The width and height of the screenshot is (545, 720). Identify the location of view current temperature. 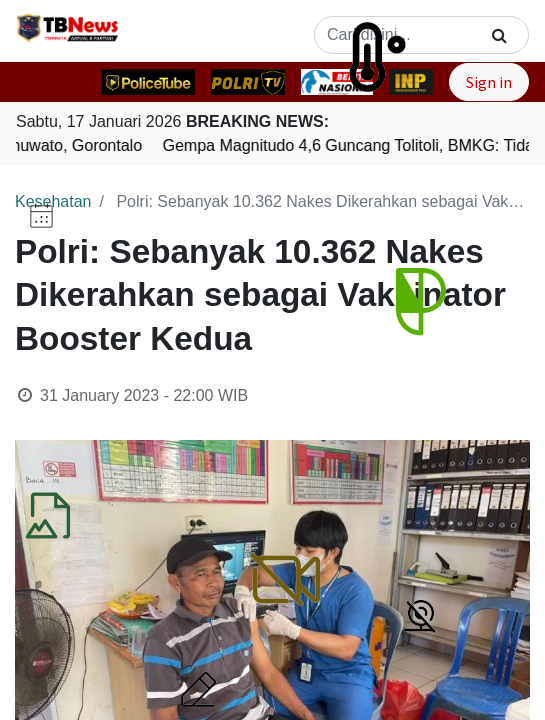
(373, 57).